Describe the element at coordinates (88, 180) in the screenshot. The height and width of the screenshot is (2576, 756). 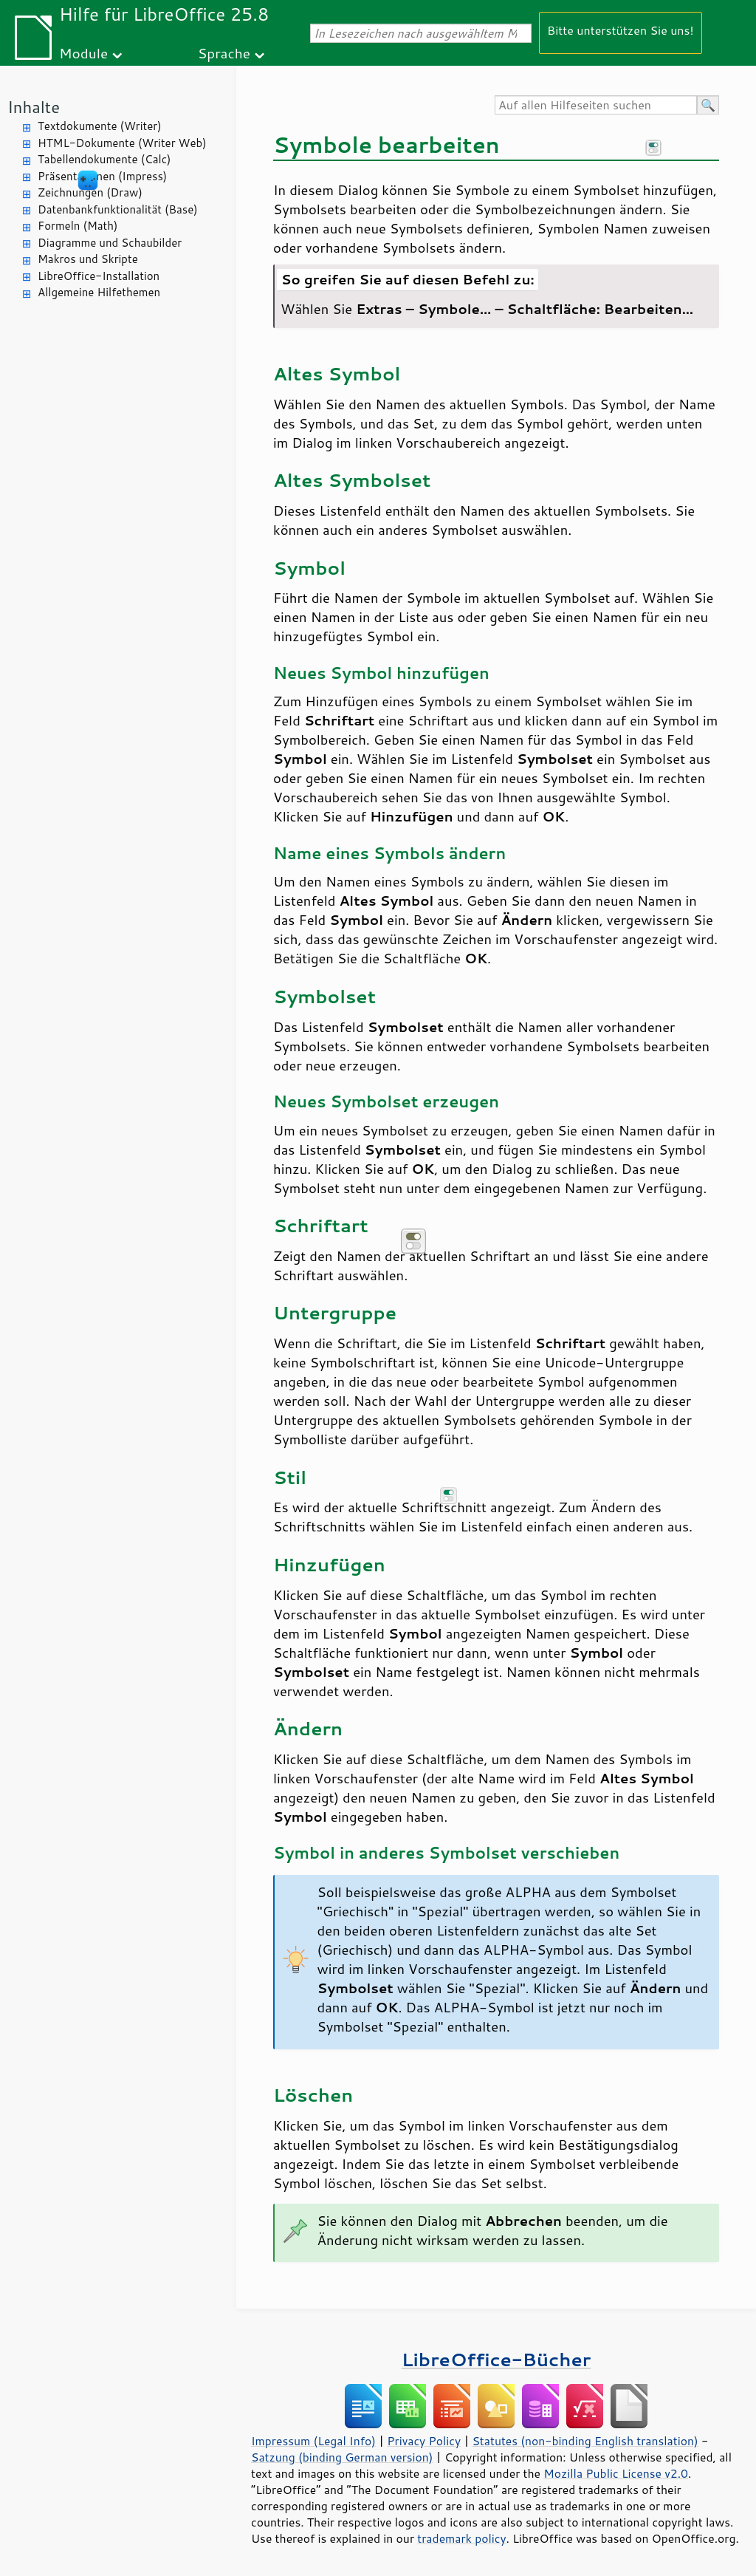
I see `launch mgba game boy advance emulator` at that location.